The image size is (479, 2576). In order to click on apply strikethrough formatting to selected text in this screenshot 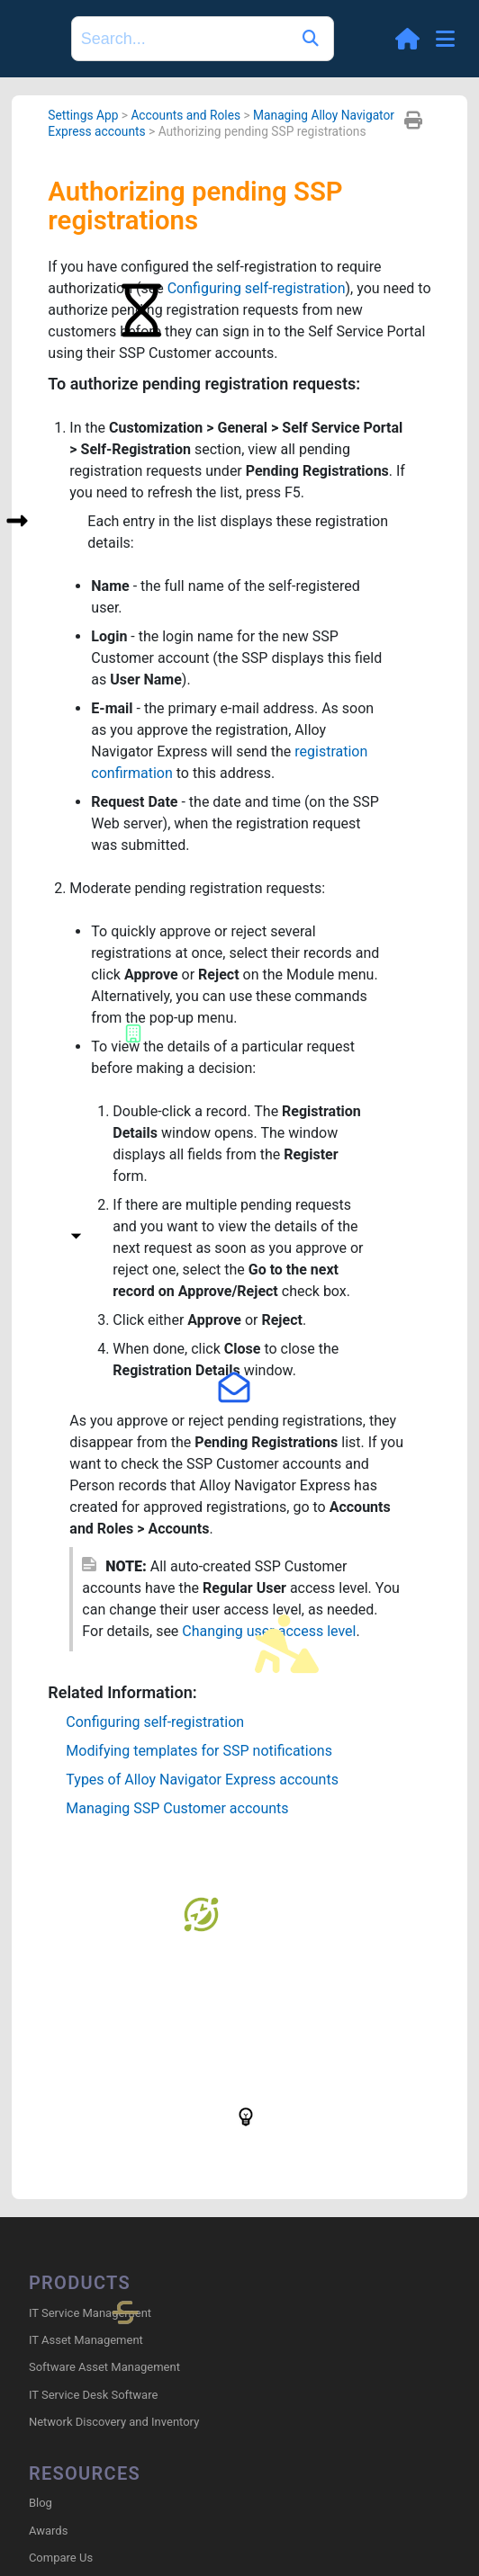, I will do `click(125, 2312)`.